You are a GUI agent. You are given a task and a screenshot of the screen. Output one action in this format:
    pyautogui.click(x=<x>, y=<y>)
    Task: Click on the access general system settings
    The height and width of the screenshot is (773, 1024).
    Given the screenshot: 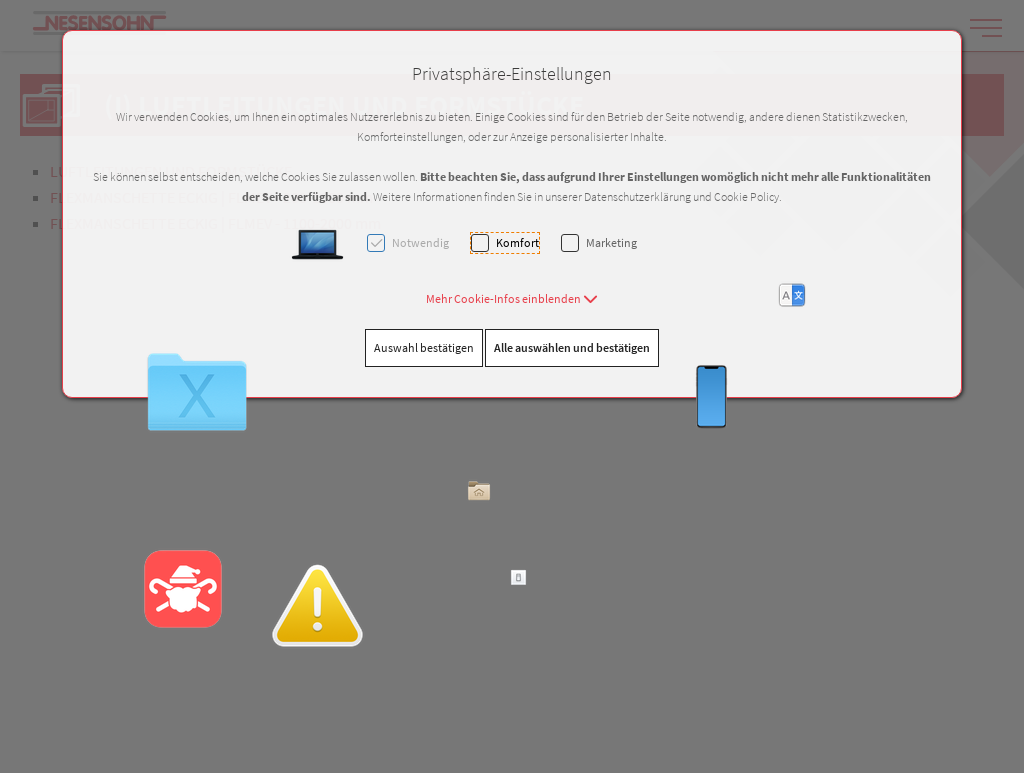 What is the action you would take?
    pyautogui.click(x=518, y=577)
    